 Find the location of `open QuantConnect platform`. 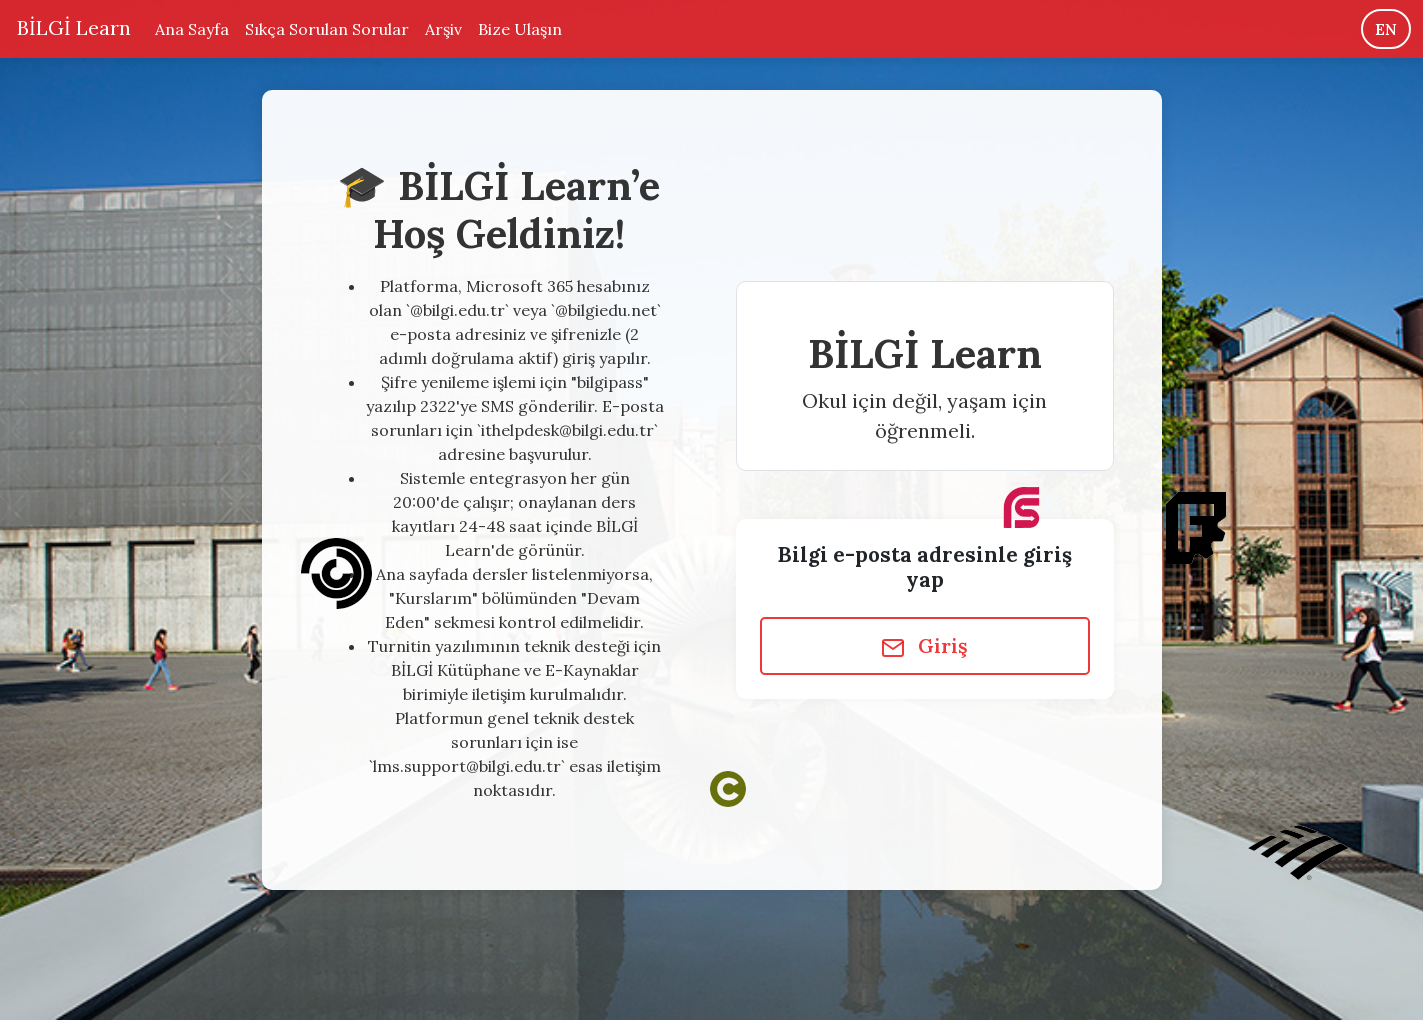

open QuantConnect platform is located at coordinates (336, 573).